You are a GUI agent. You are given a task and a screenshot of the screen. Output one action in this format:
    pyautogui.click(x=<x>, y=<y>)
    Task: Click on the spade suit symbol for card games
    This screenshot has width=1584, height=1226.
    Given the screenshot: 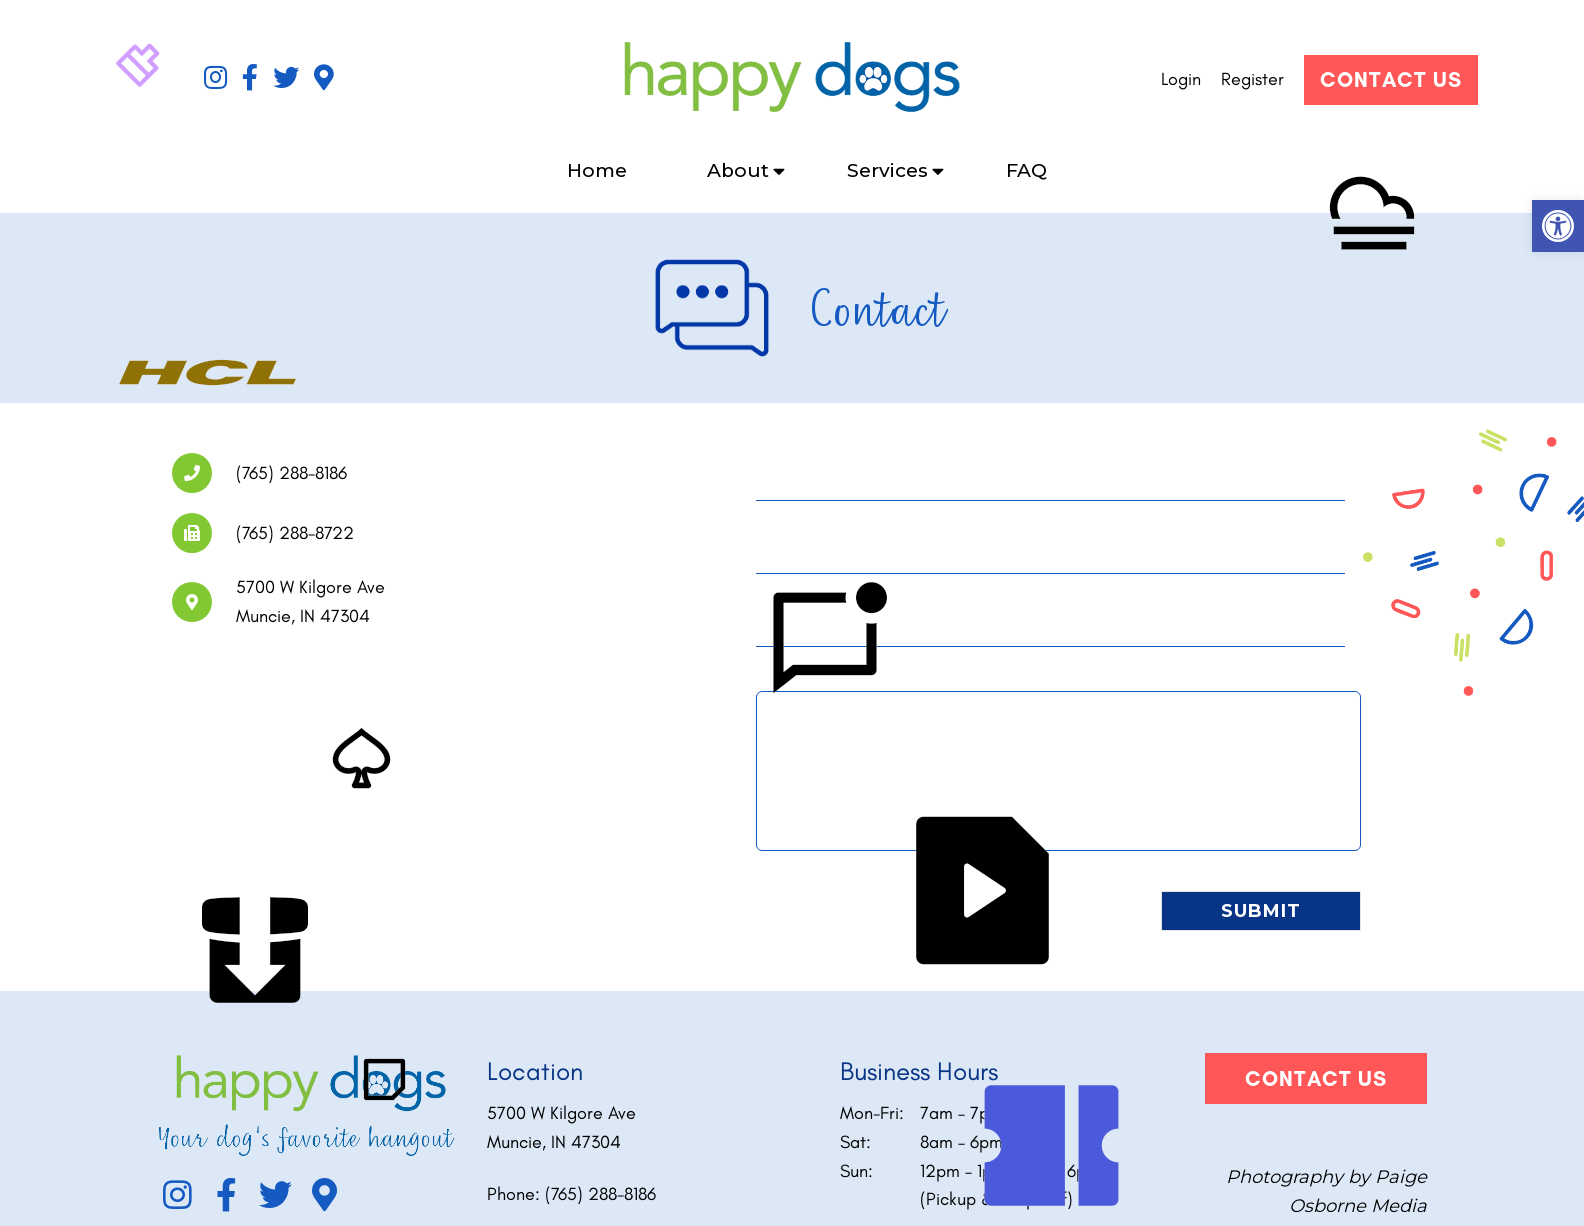 What is the action you would take?
    pyautogui.click(x=361, y=759)
    